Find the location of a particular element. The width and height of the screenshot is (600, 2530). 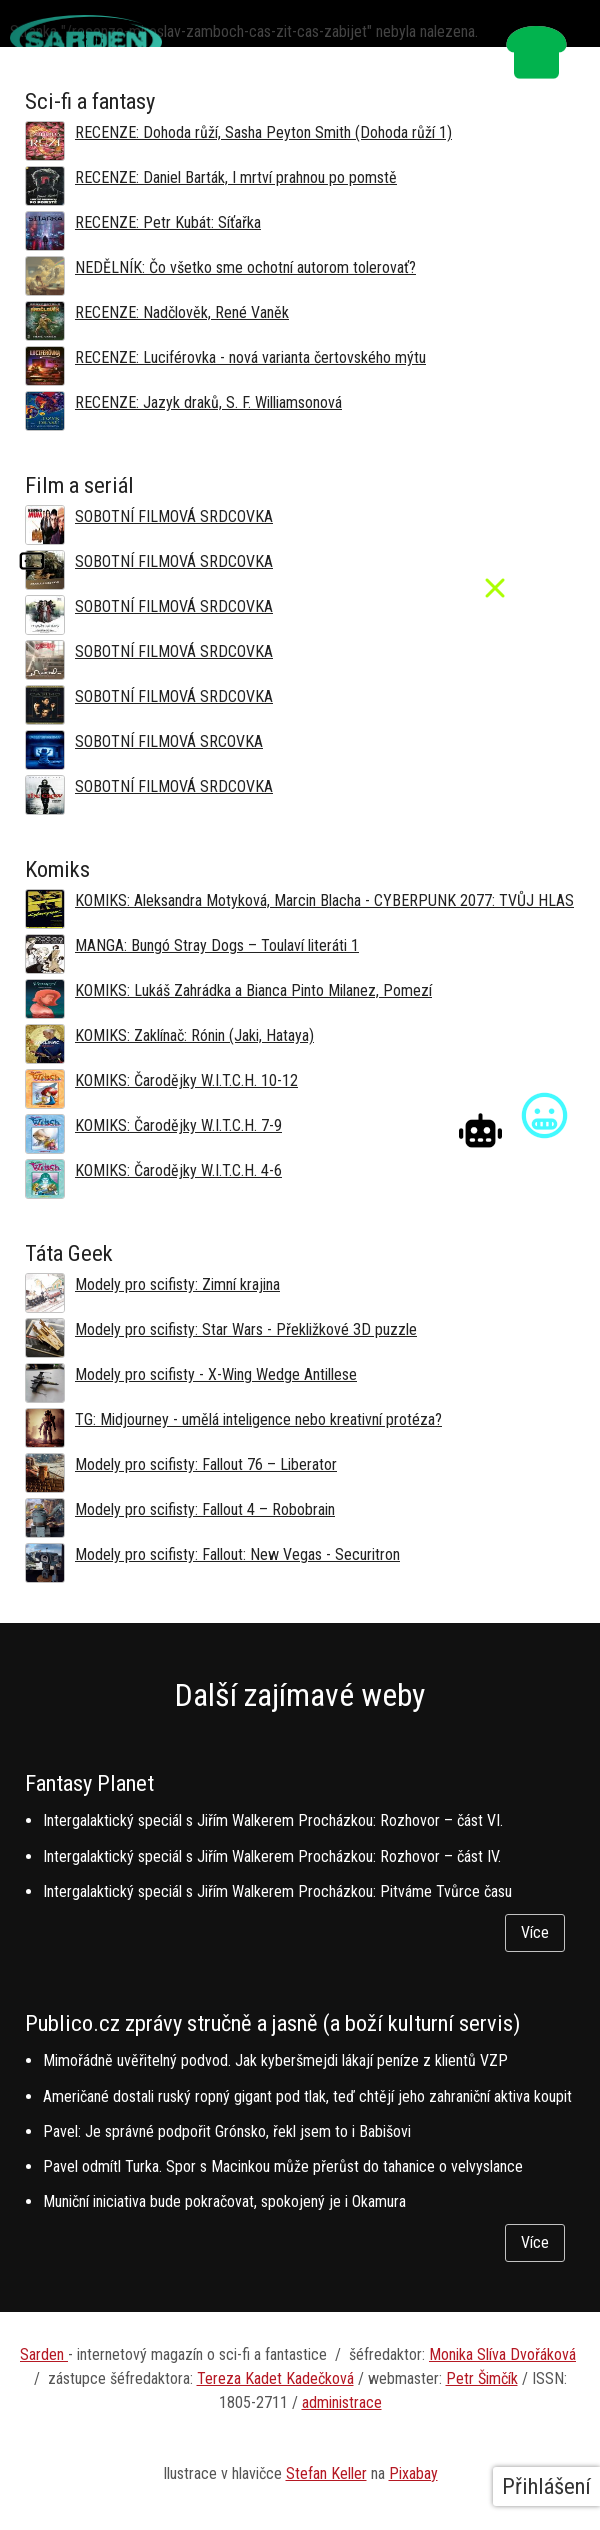

rotate device to landscape mode is located at coordinates (32, 561).